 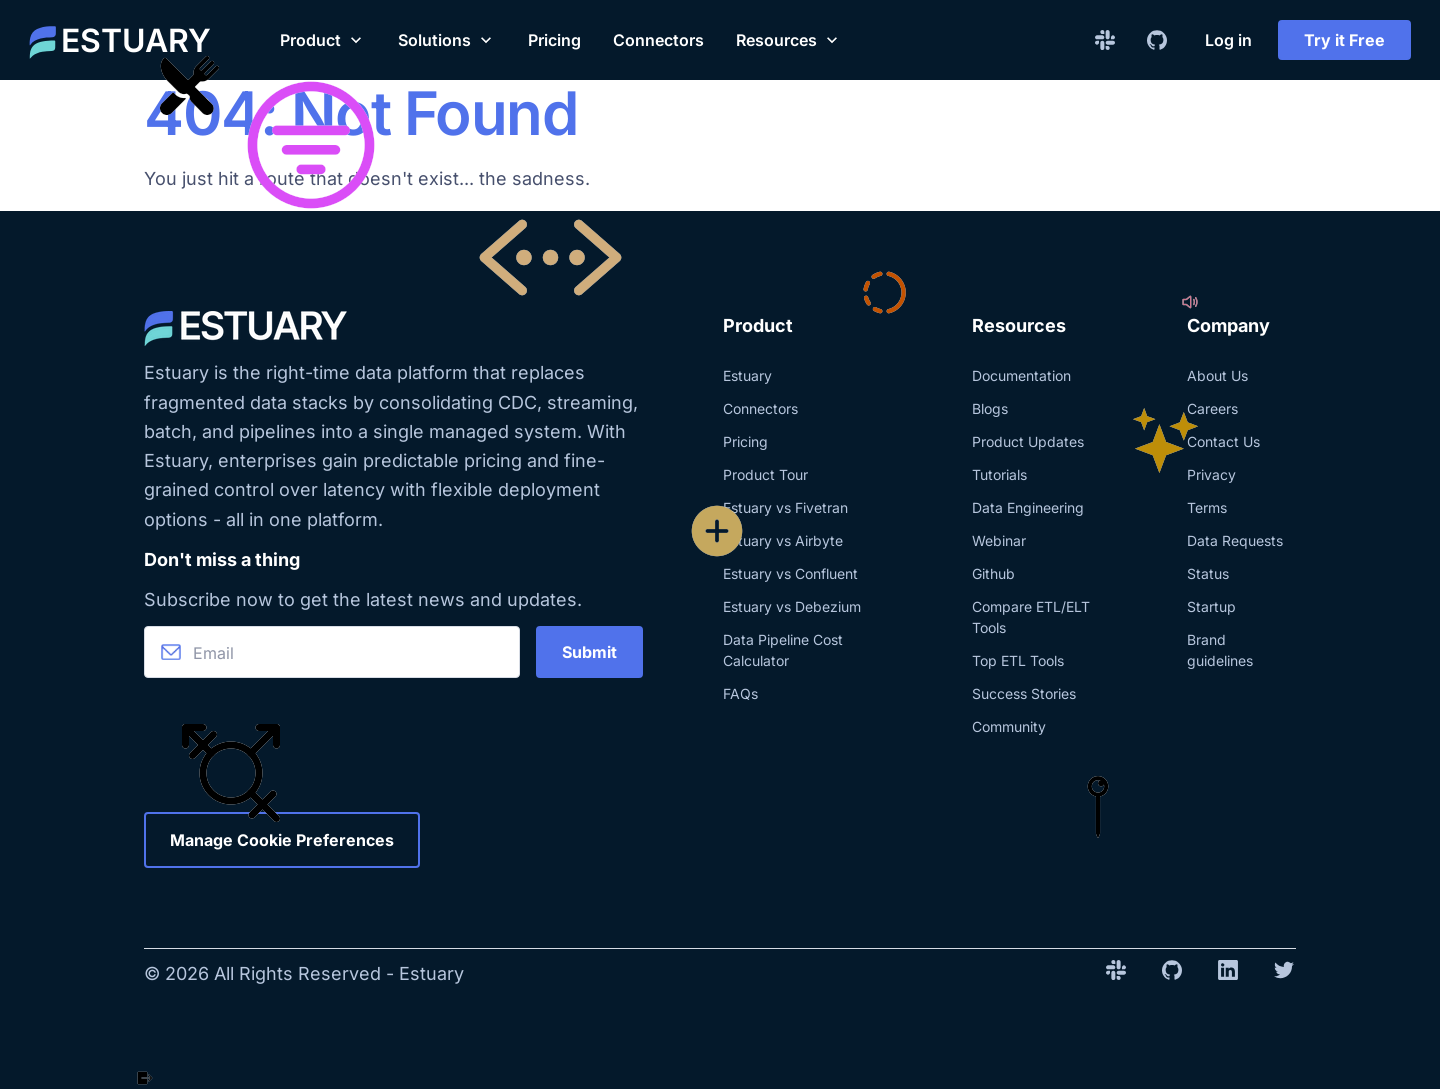 What do you see at coordinates (717, 531) in the screenshot?
I see `add a new item` at bounding box center [717, 531].